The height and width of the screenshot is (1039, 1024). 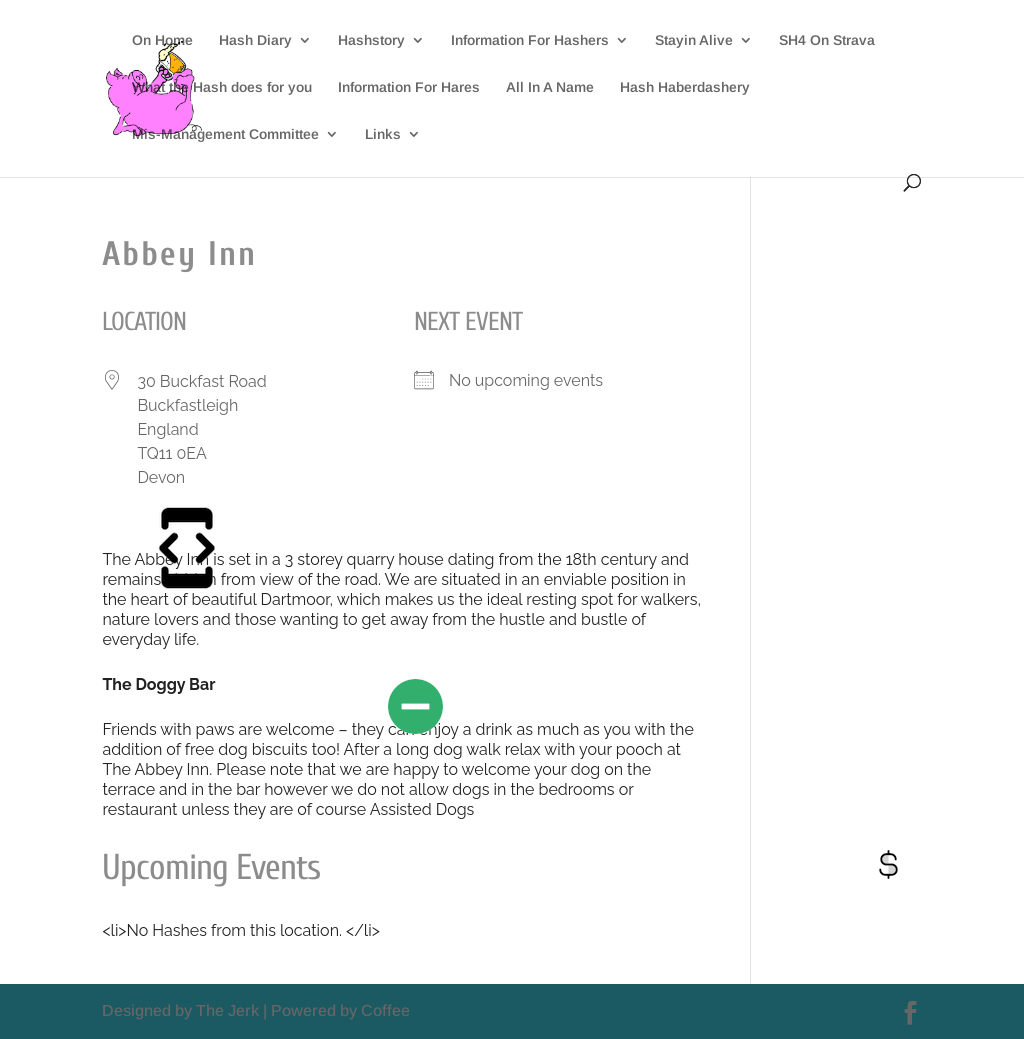 I want to click on access developer mode settings, so click(x=187, y=548).